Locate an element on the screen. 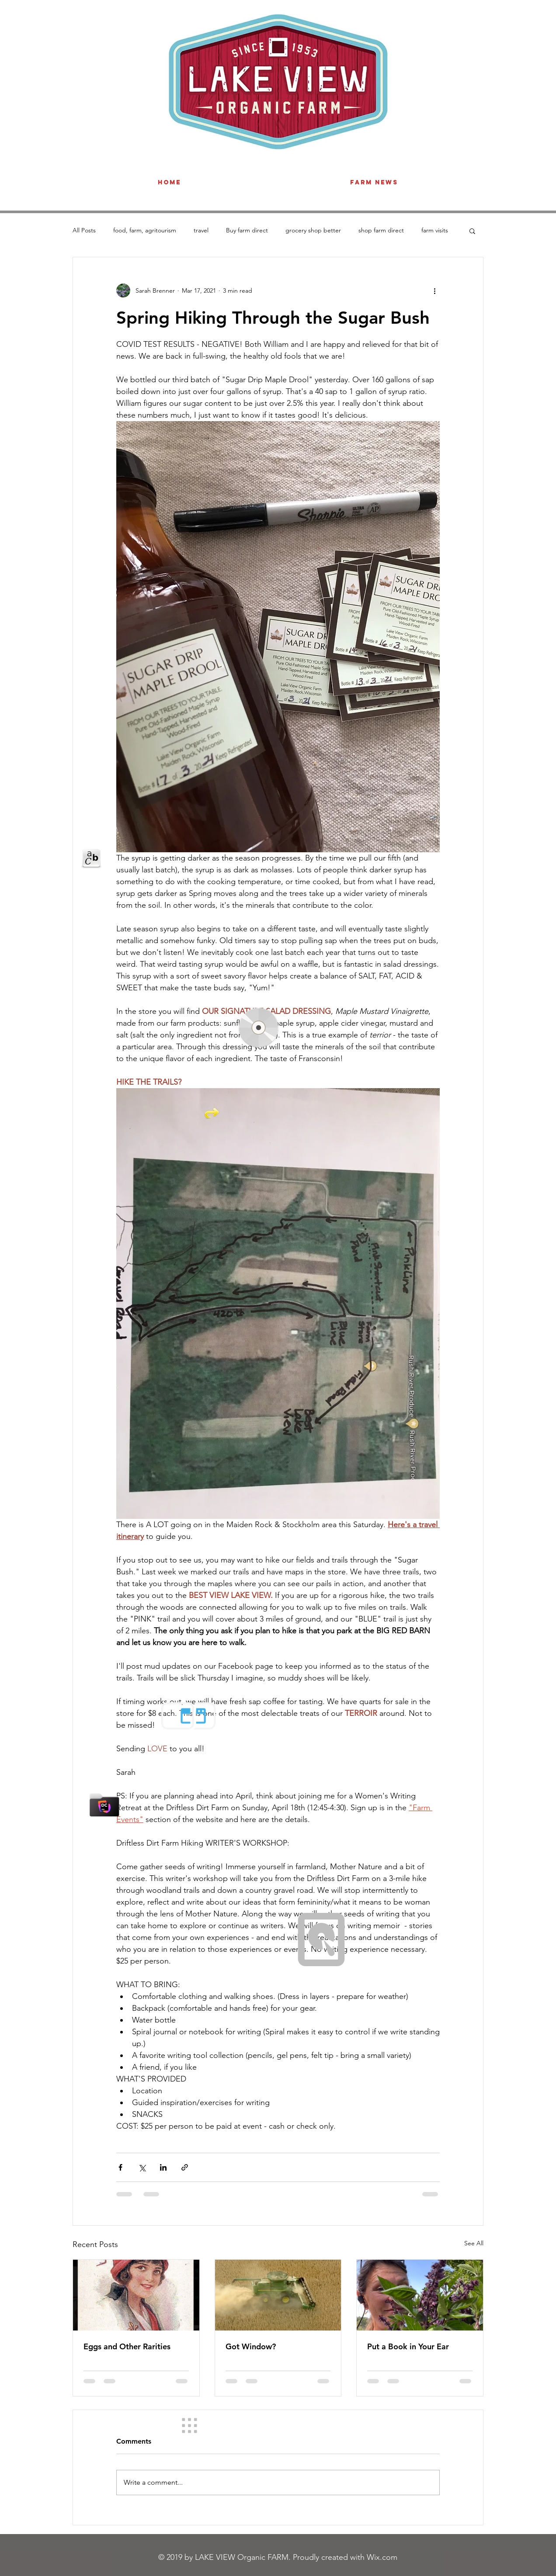 The image size is (556, 2576). adjust font settings for your desktop is located at coordinates (91, 858).